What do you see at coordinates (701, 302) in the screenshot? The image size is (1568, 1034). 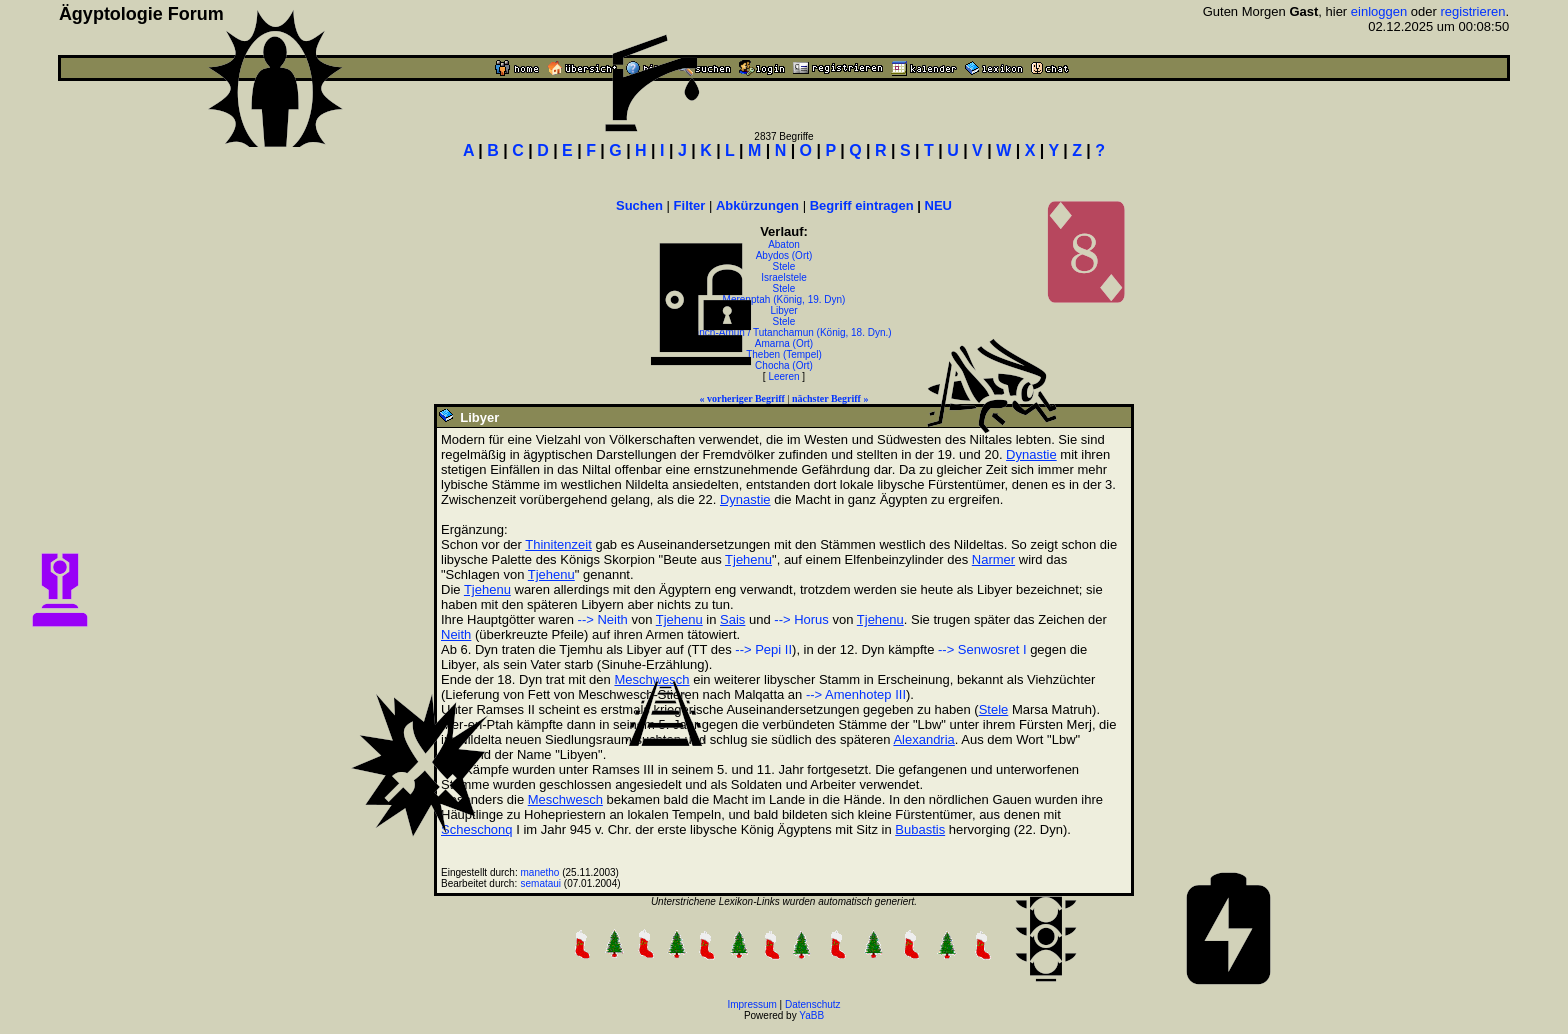 I see `access a locked room or restricted area` at bounding box center [701, 302].